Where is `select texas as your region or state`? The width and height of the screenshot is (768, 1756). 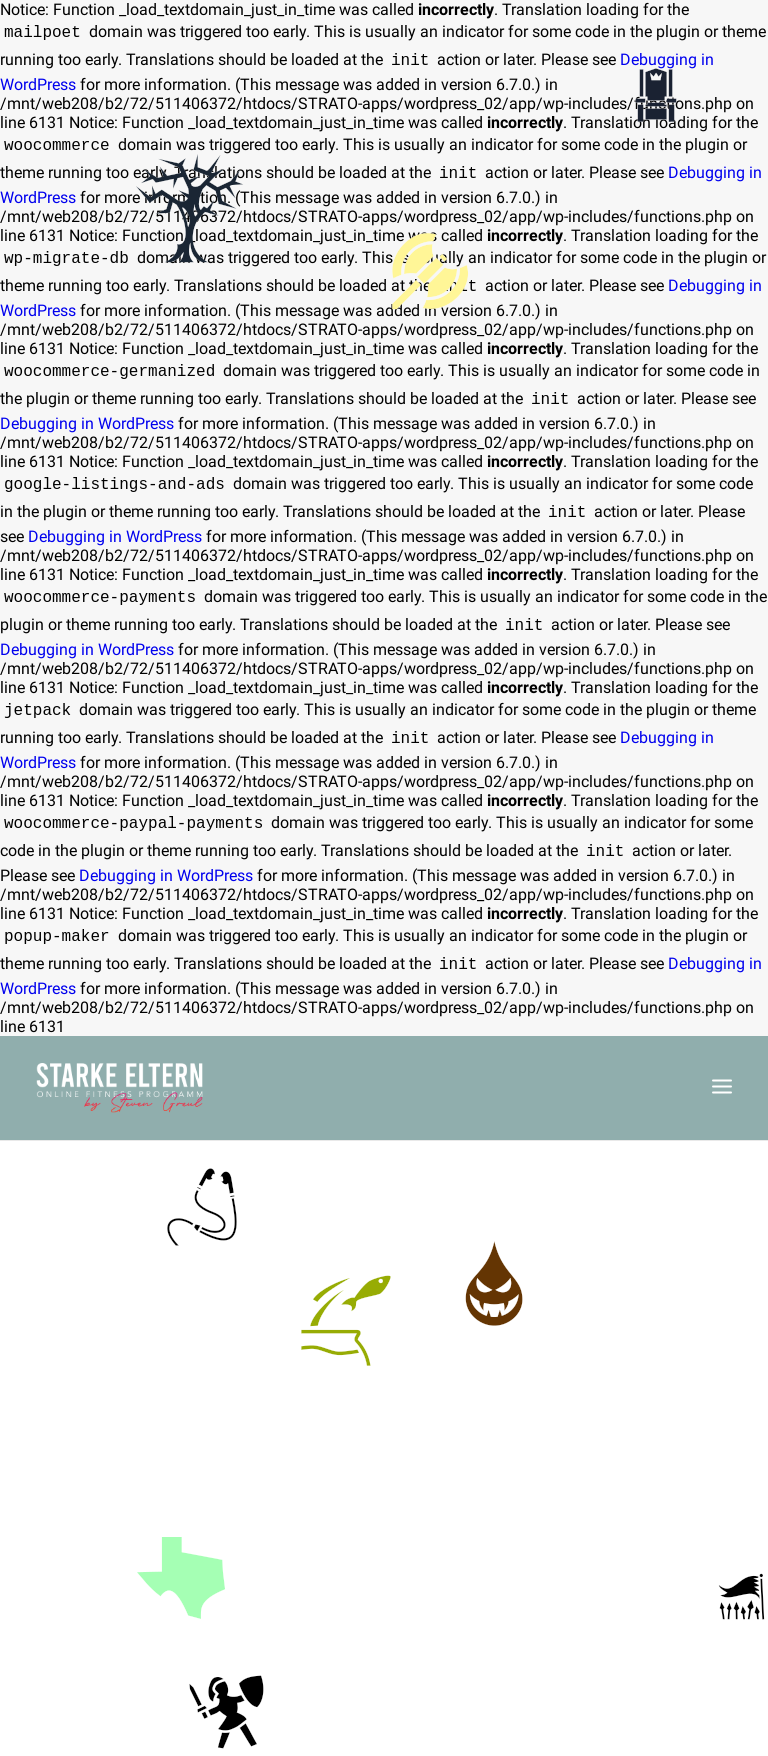
select texas as your region or state is located at coordinates (181, 1578).